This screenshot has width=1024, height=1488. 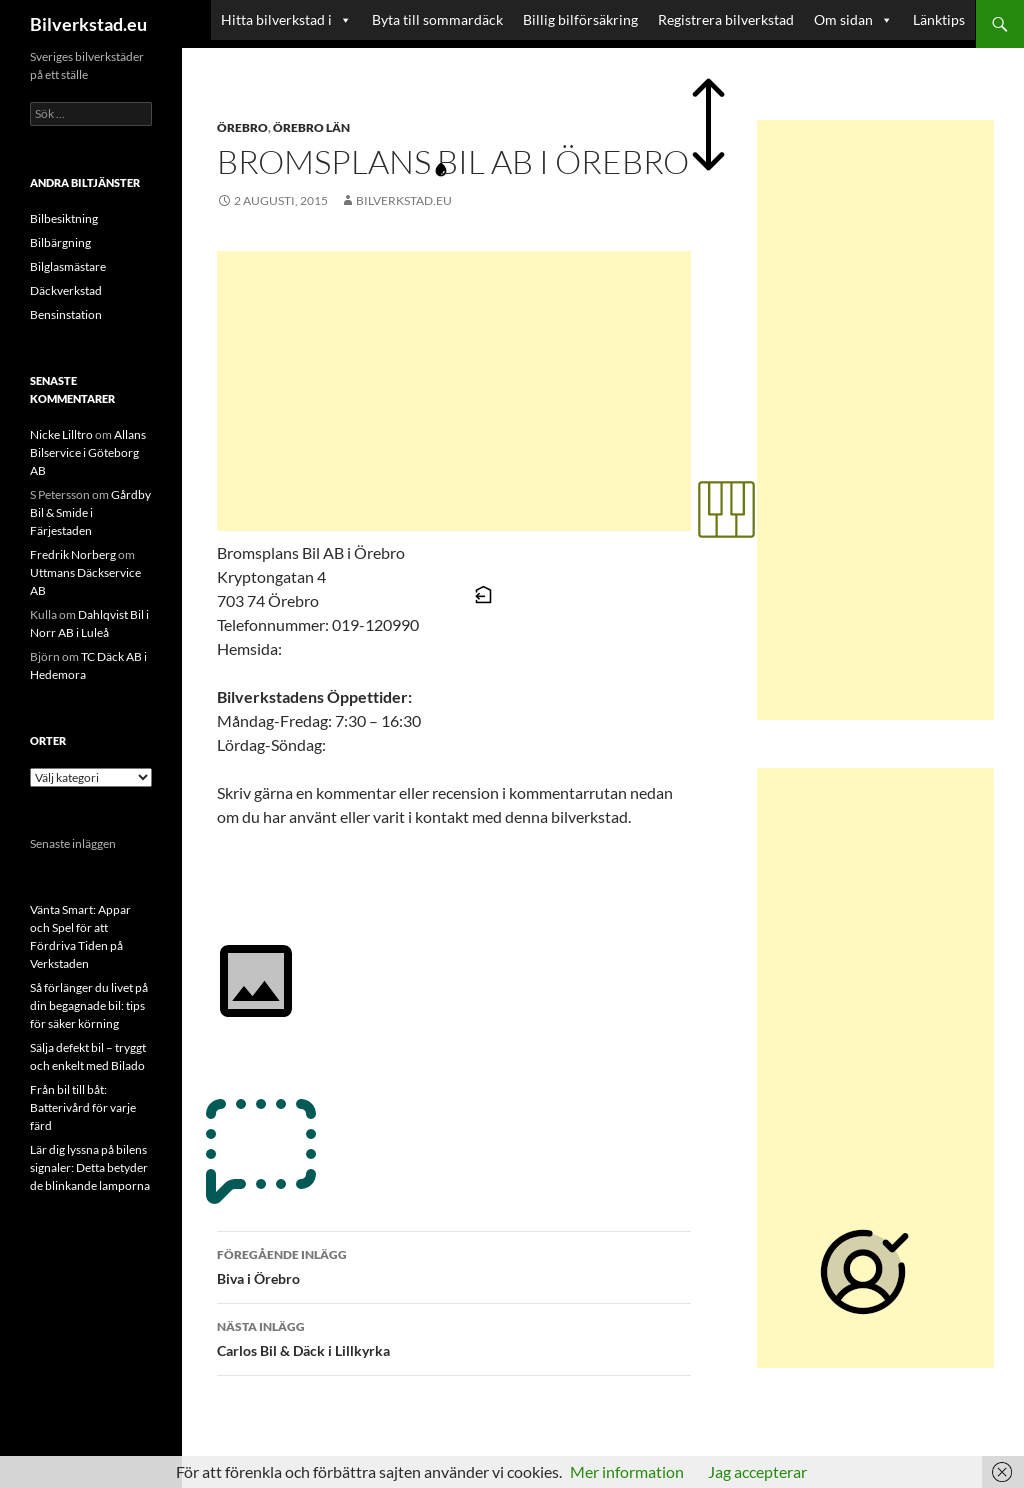 What do you see at coordinates (726, 509) in the screenshot?
I see `open music or piano app` at bounding box center [726, 509].